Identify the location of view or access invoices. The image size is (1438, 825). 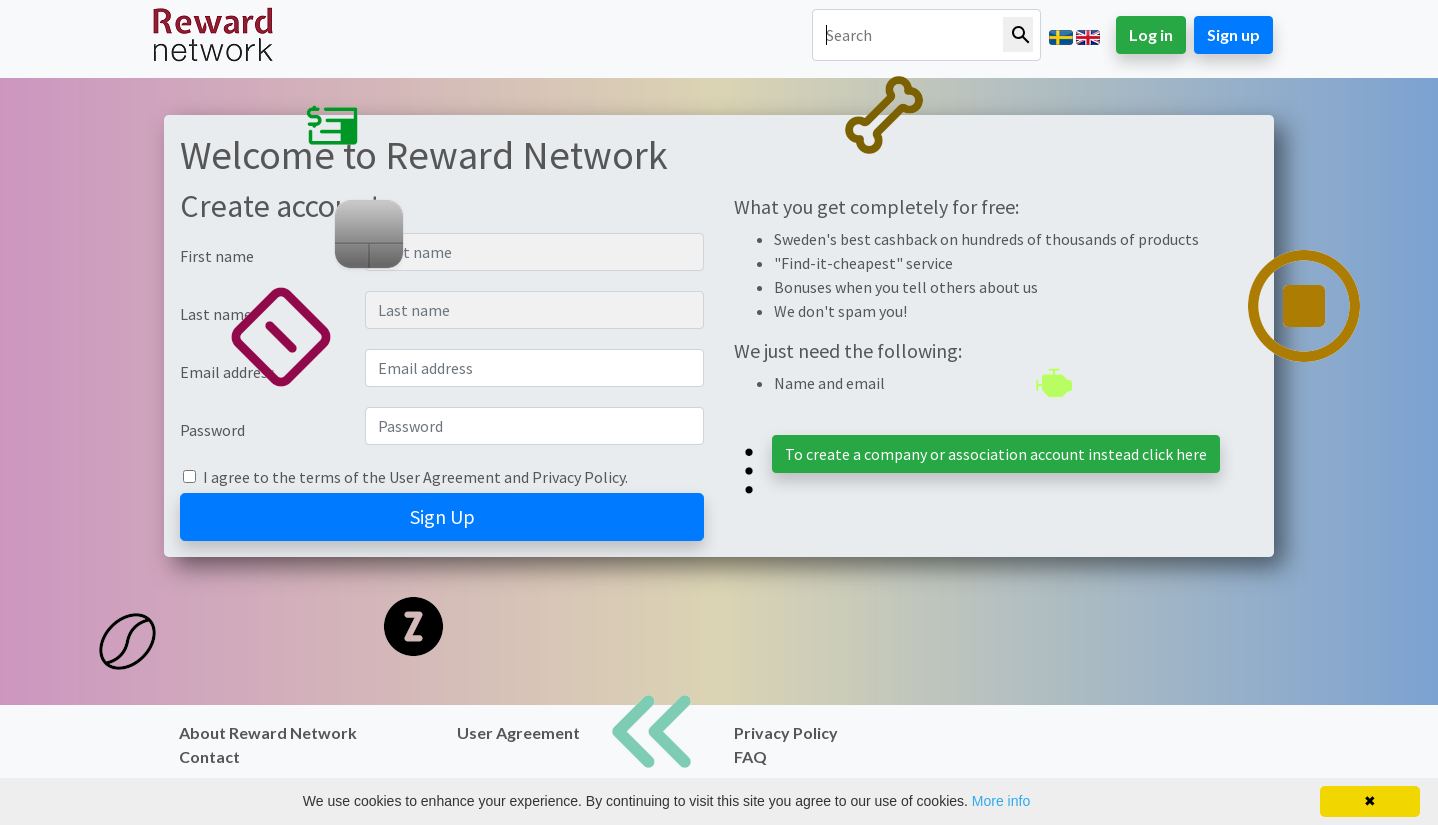
(333, 126).